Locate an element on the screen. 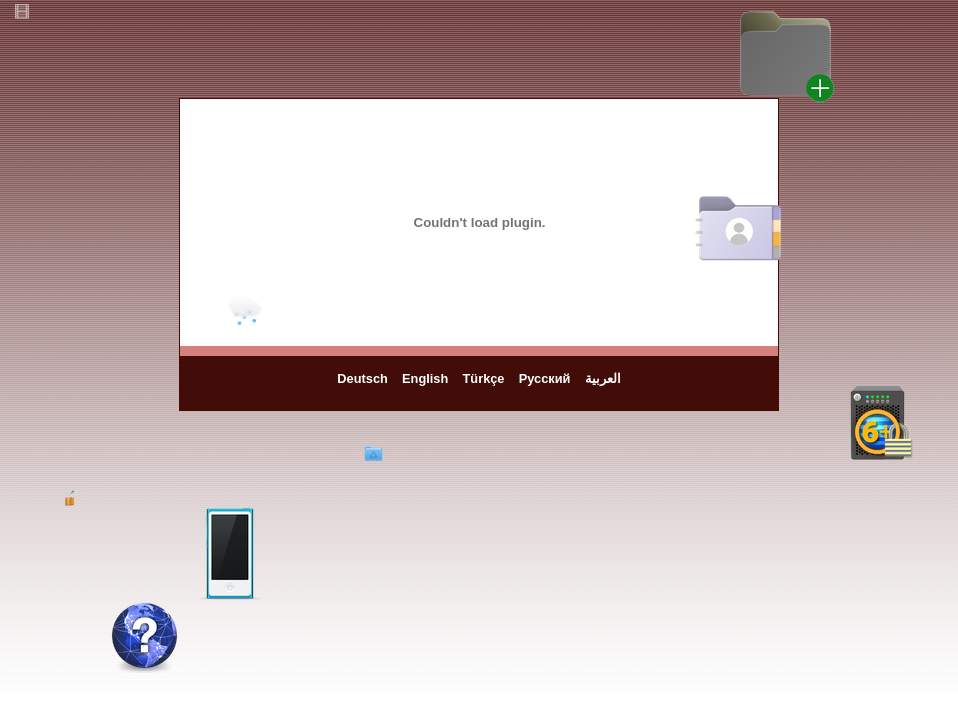  create a new folder is located at coordinates (785, 53).